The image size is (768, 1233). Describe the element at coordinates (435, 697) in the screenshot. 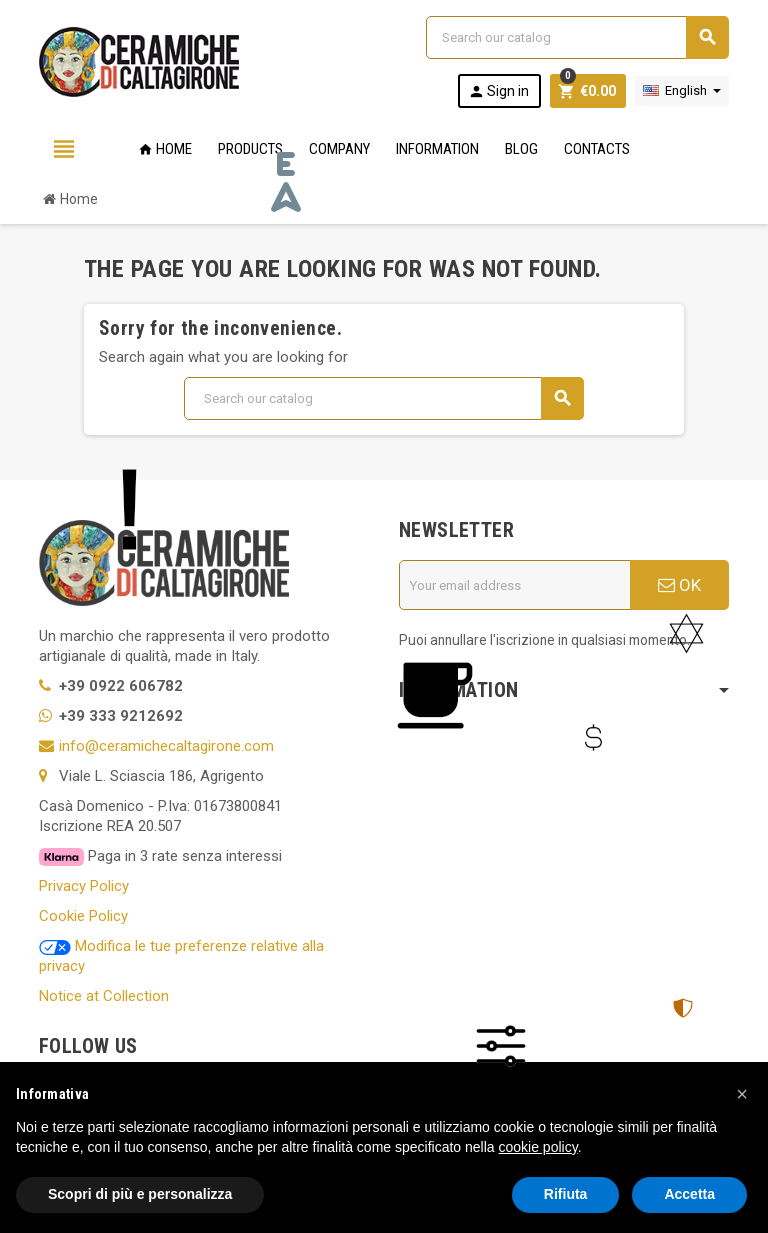

I see `find nearby coffee shops or cafes` at that location.